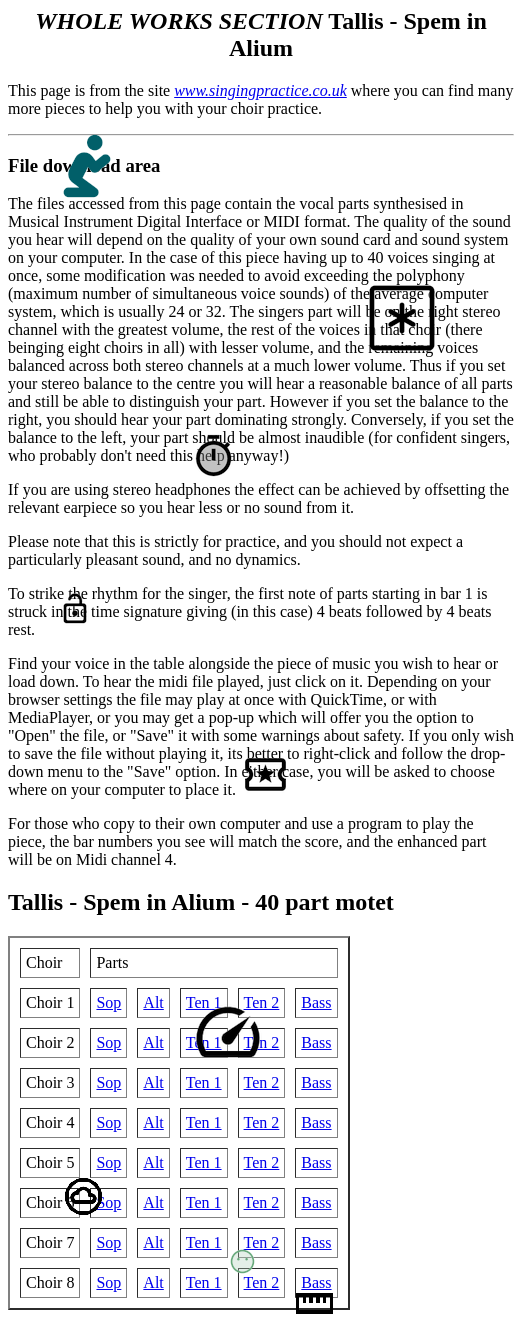 Image resolution: width=522 pixels, height=1344 pixels. I want to click on set a countdown timer, so click(213, 456).